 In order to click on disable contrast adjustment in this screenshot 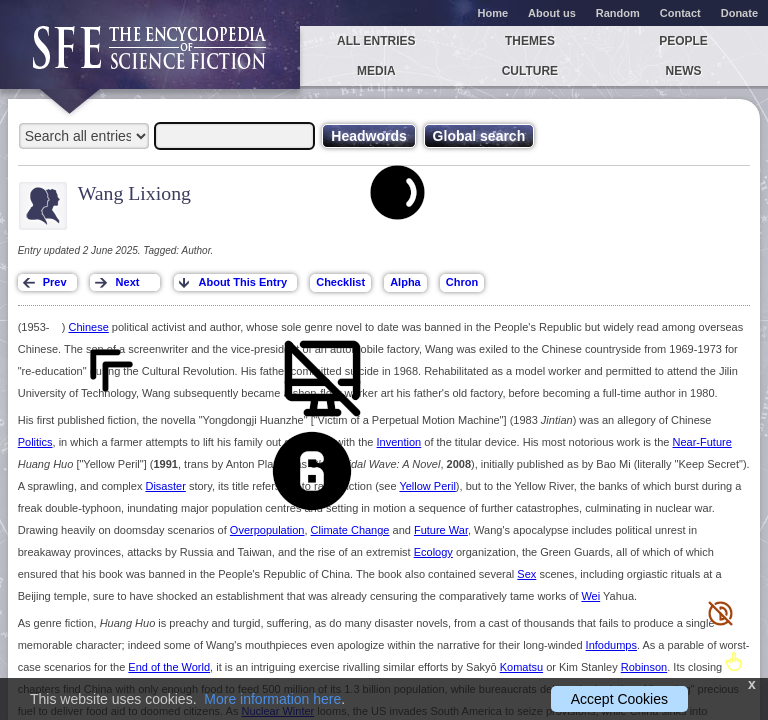, I will do `click(720, 613)`.